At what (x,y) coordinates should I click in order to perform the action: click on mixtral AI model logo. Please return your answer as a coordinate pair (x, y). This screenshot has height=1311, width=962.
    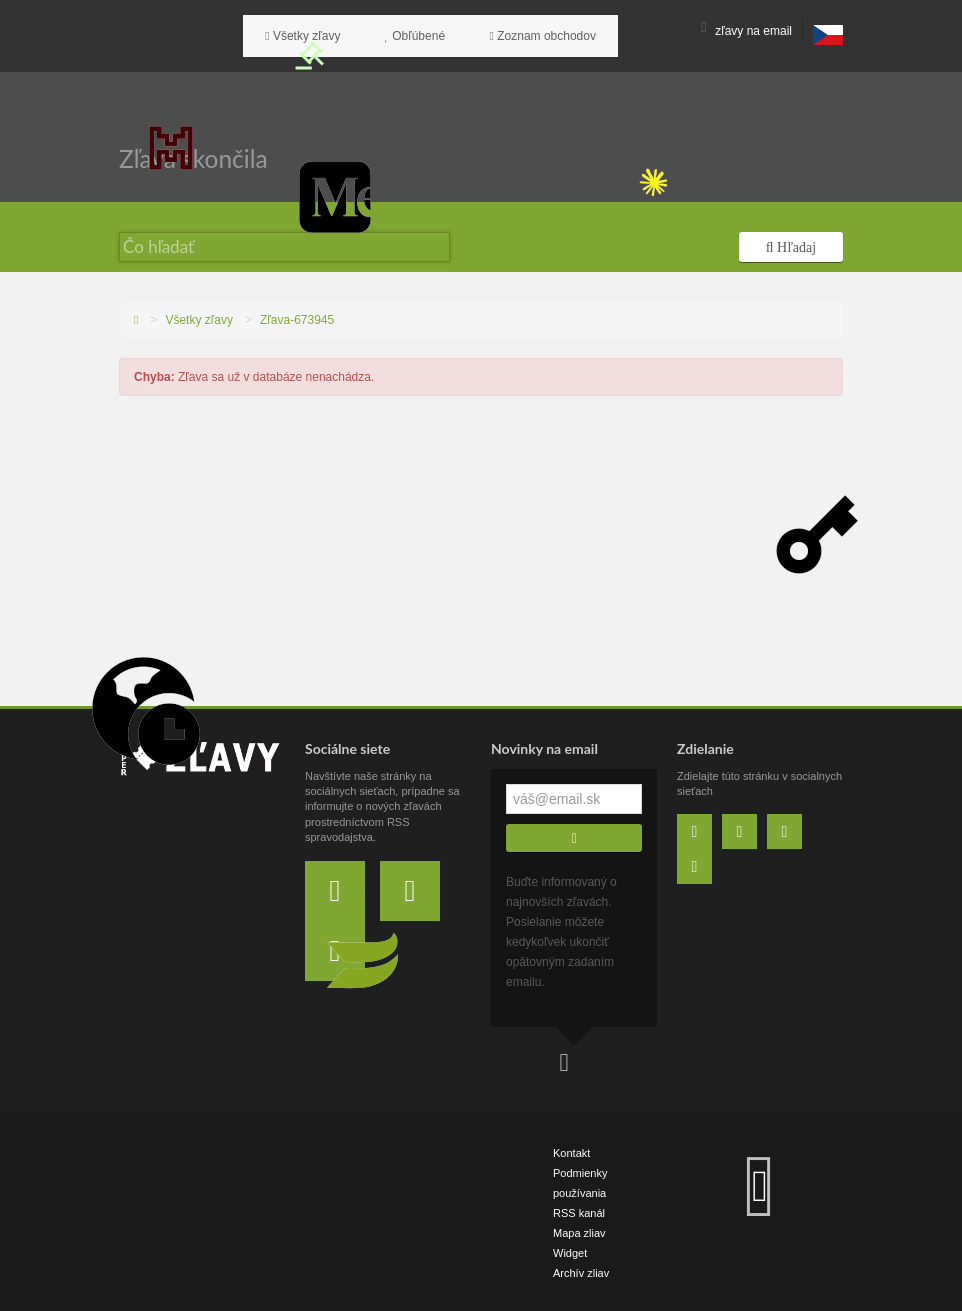
    Looking at the image, I should click on (171, 148).